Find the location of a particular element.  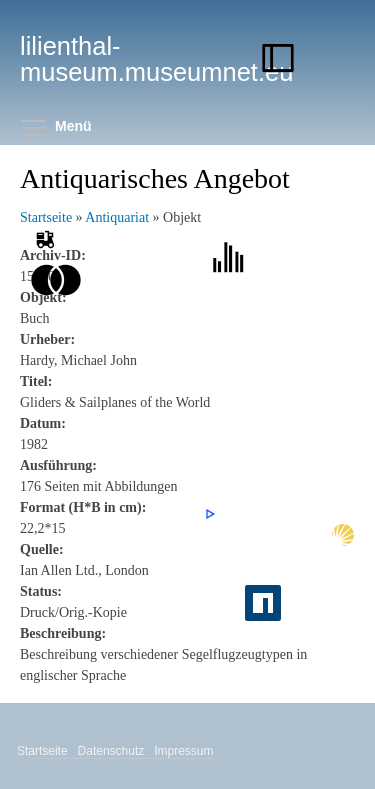

apache solr search platform logo is located at coordinates (343, 535).